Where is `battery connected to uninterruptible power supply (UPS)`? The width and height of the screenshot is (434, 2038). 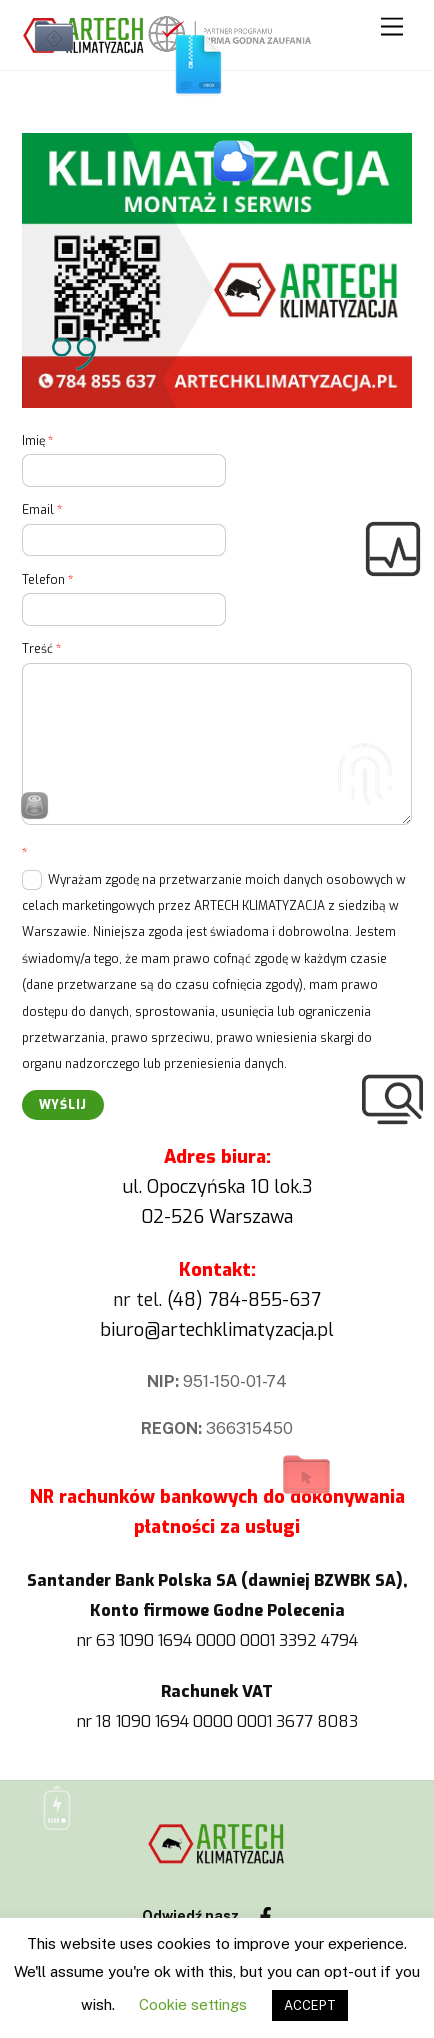 battery connected to uninterruptible power supply (UPS) is located at coordinates (57, 1808).